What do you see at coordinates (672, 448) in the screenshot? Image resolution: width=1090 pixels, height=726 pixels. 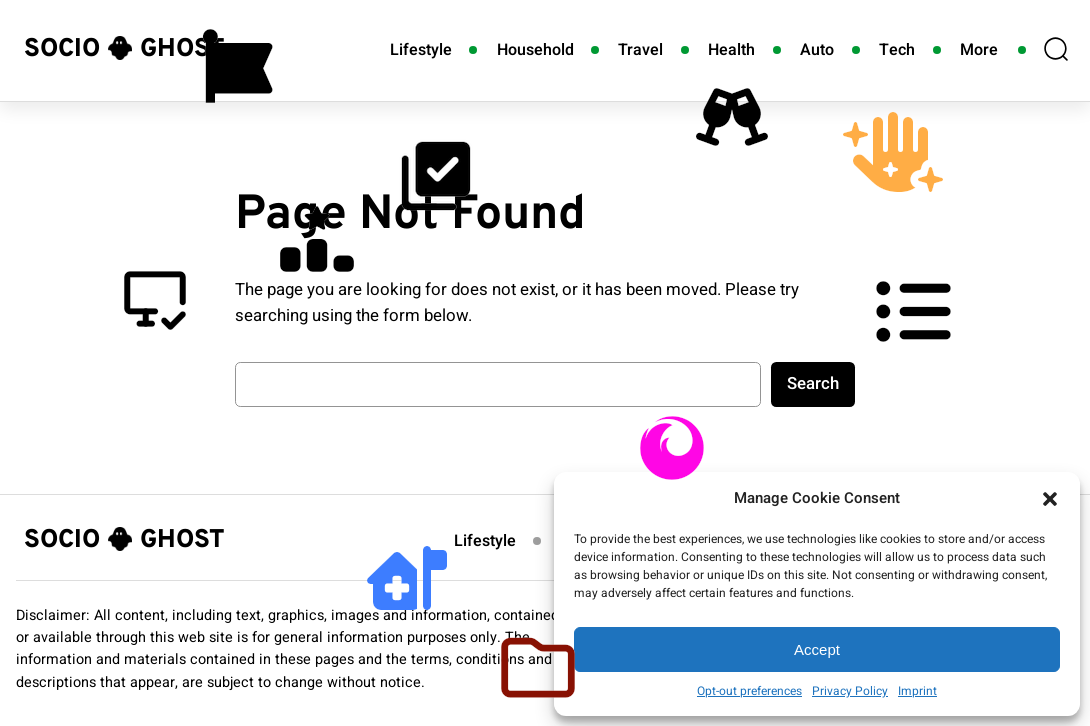 I see `open Firefox browser` at bounding box center [672, 448].